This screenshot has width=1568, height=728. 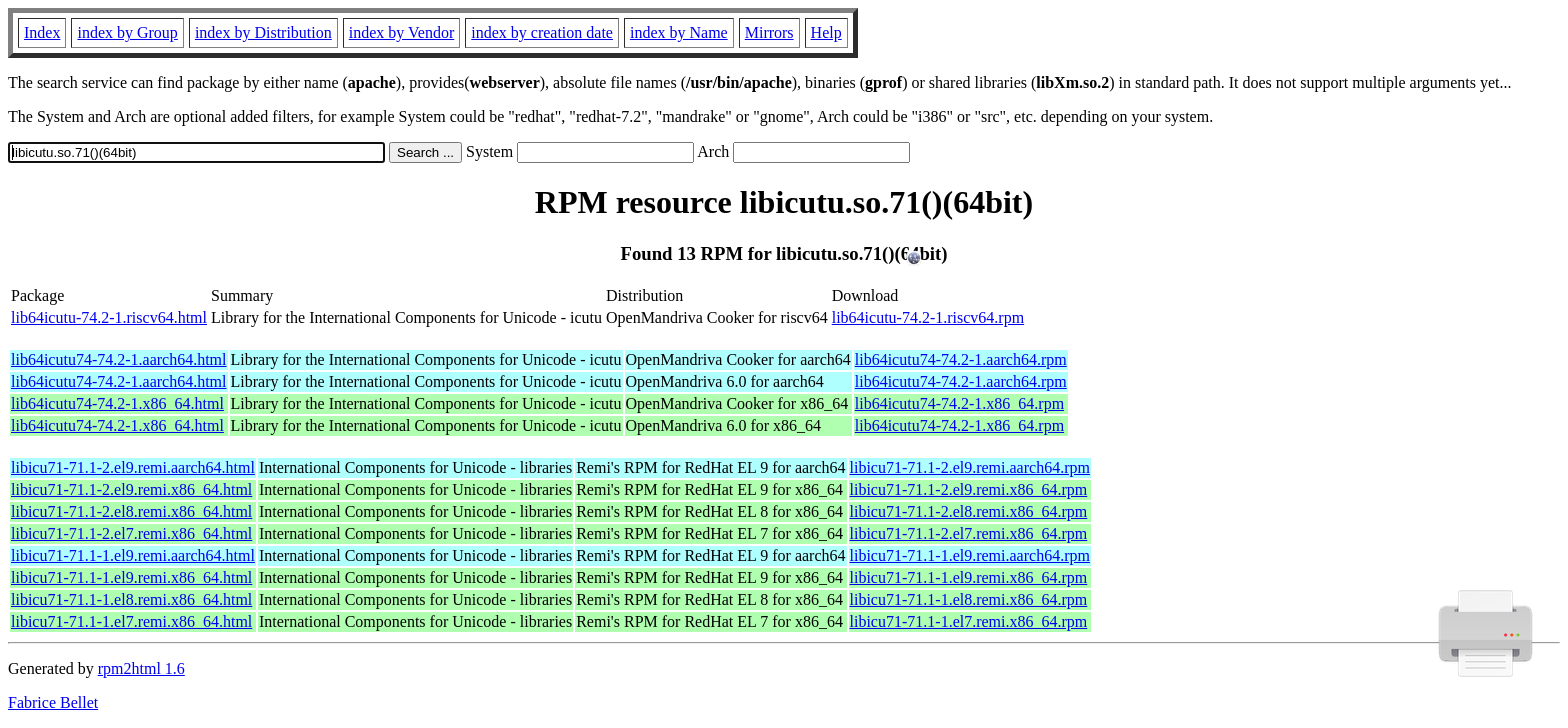 What do you see at coordinates (914, 258) in the screenshot?
I see `access network file system or shared storage` at bounding box center [914, 258].